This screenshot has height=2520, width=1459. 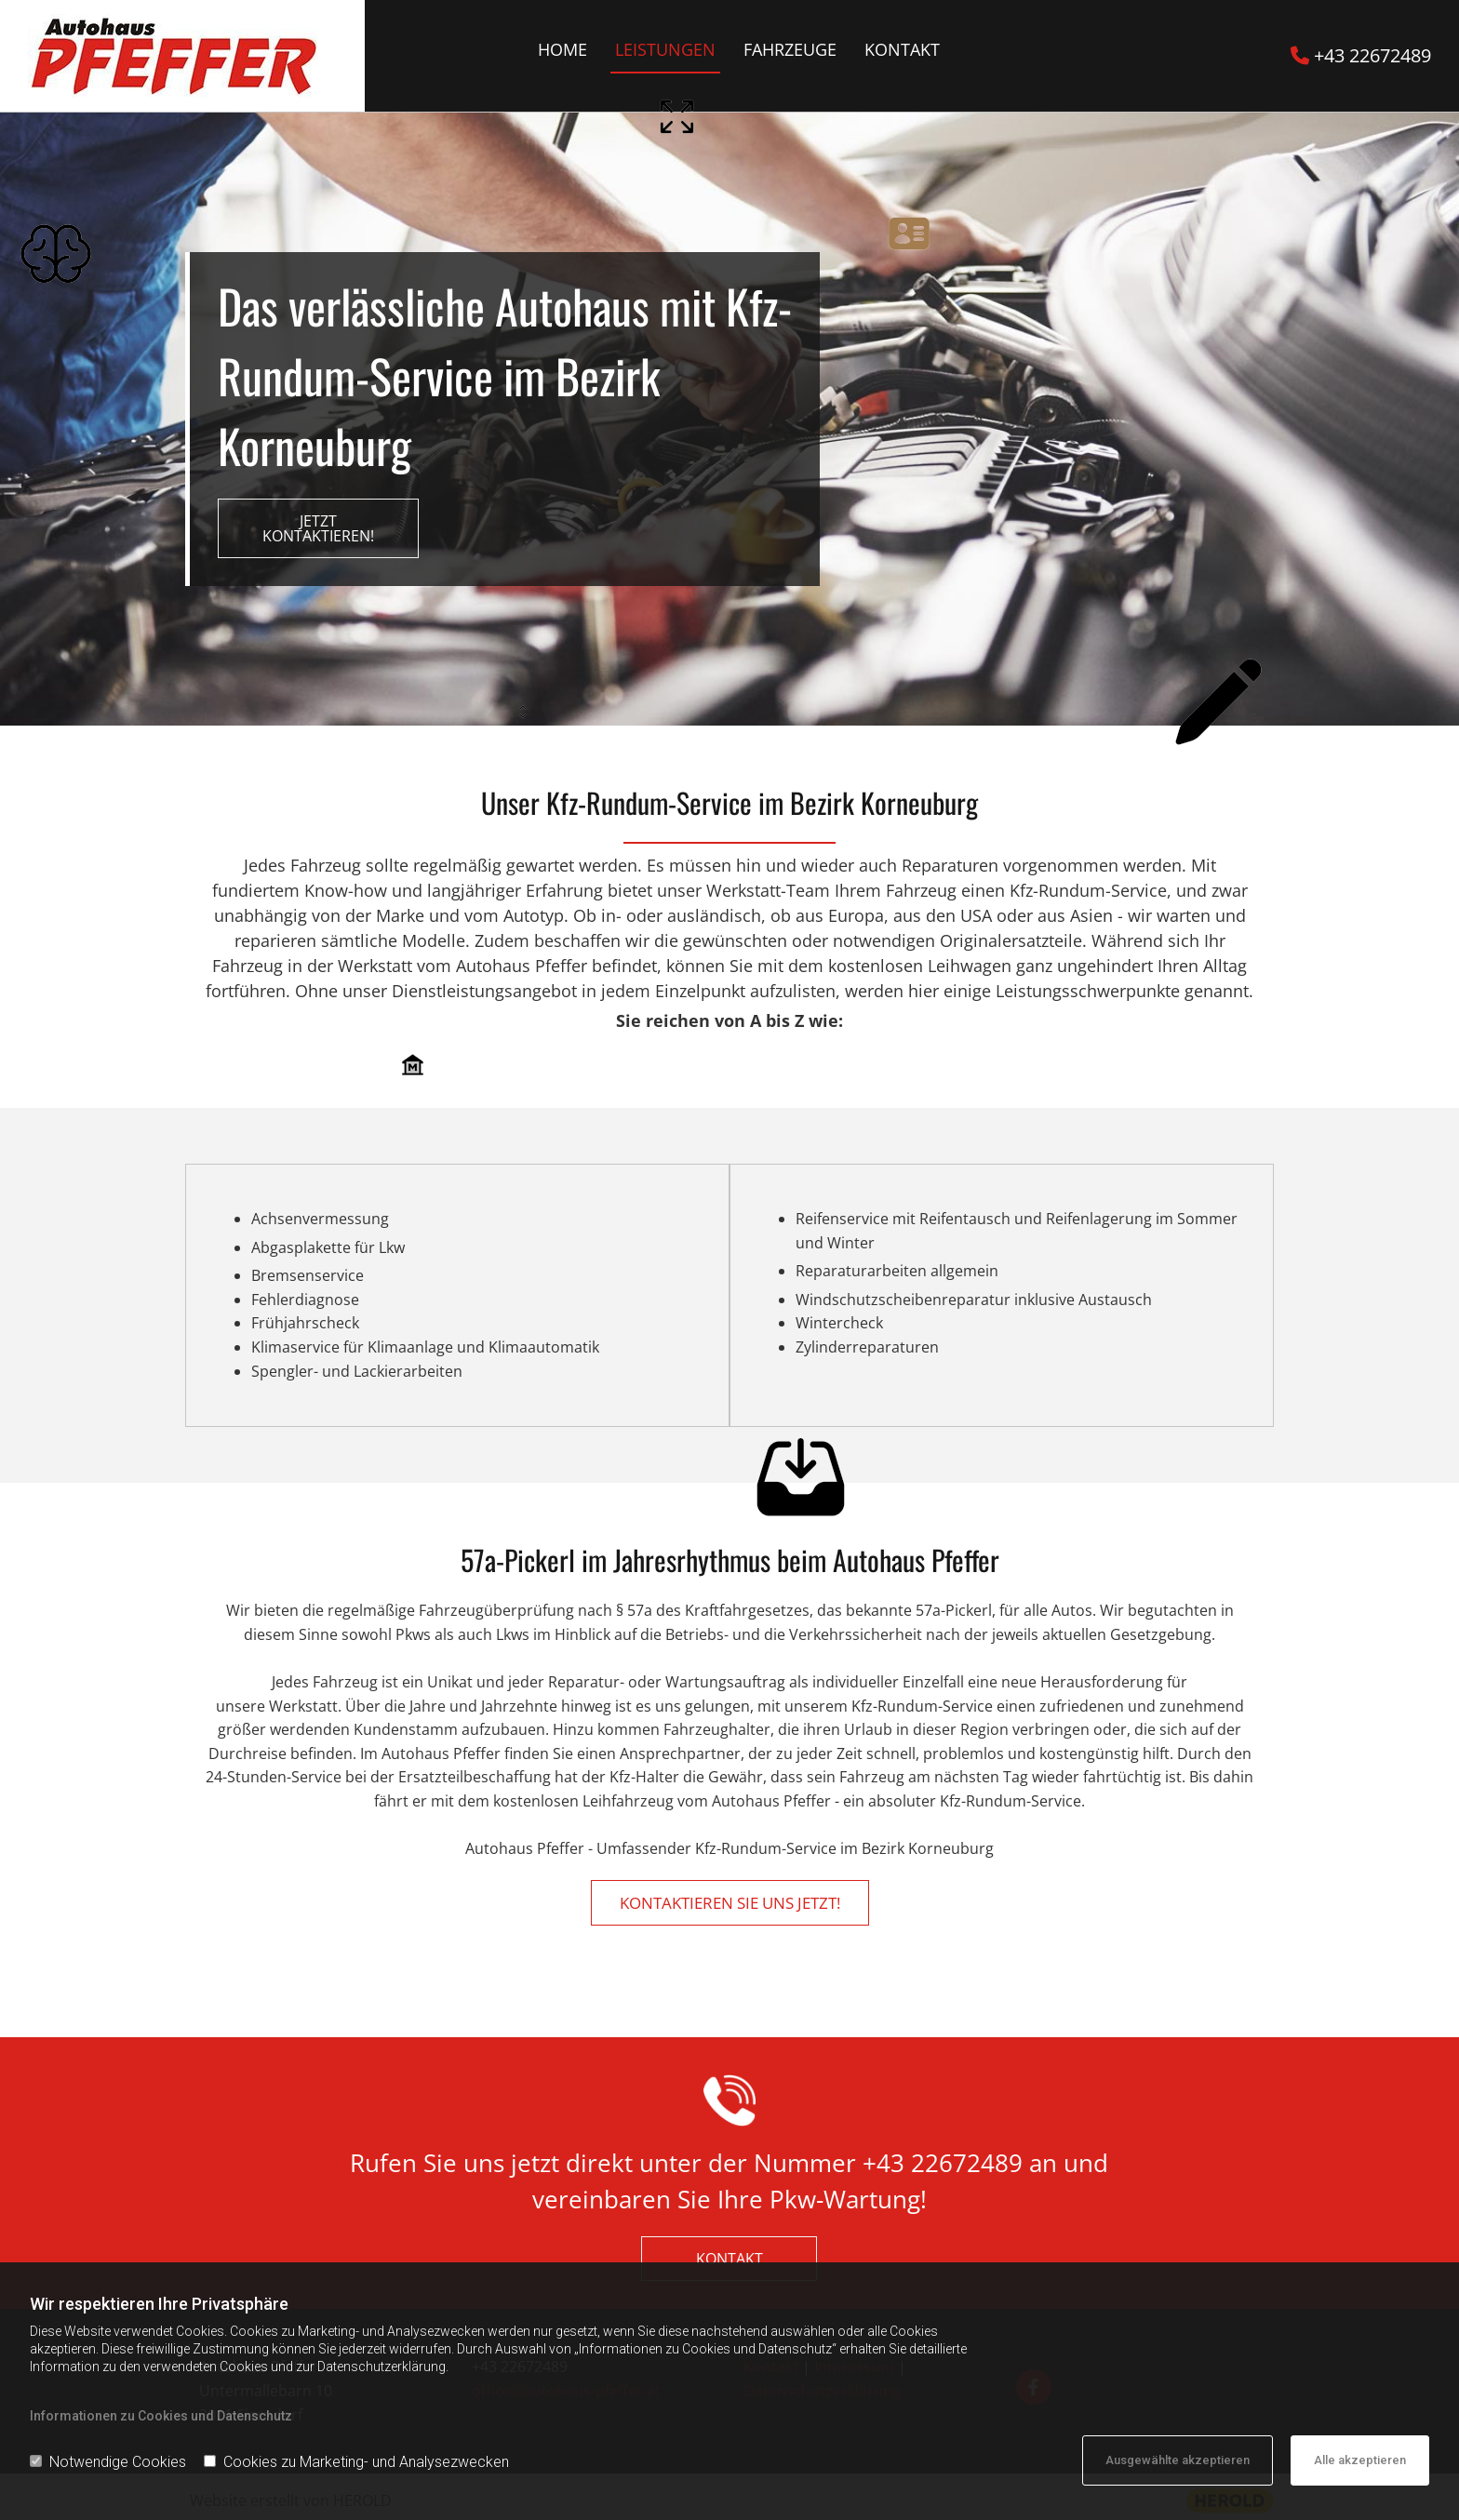 I want to click on expand to fullscreen mode, so click(x=676, y=116).